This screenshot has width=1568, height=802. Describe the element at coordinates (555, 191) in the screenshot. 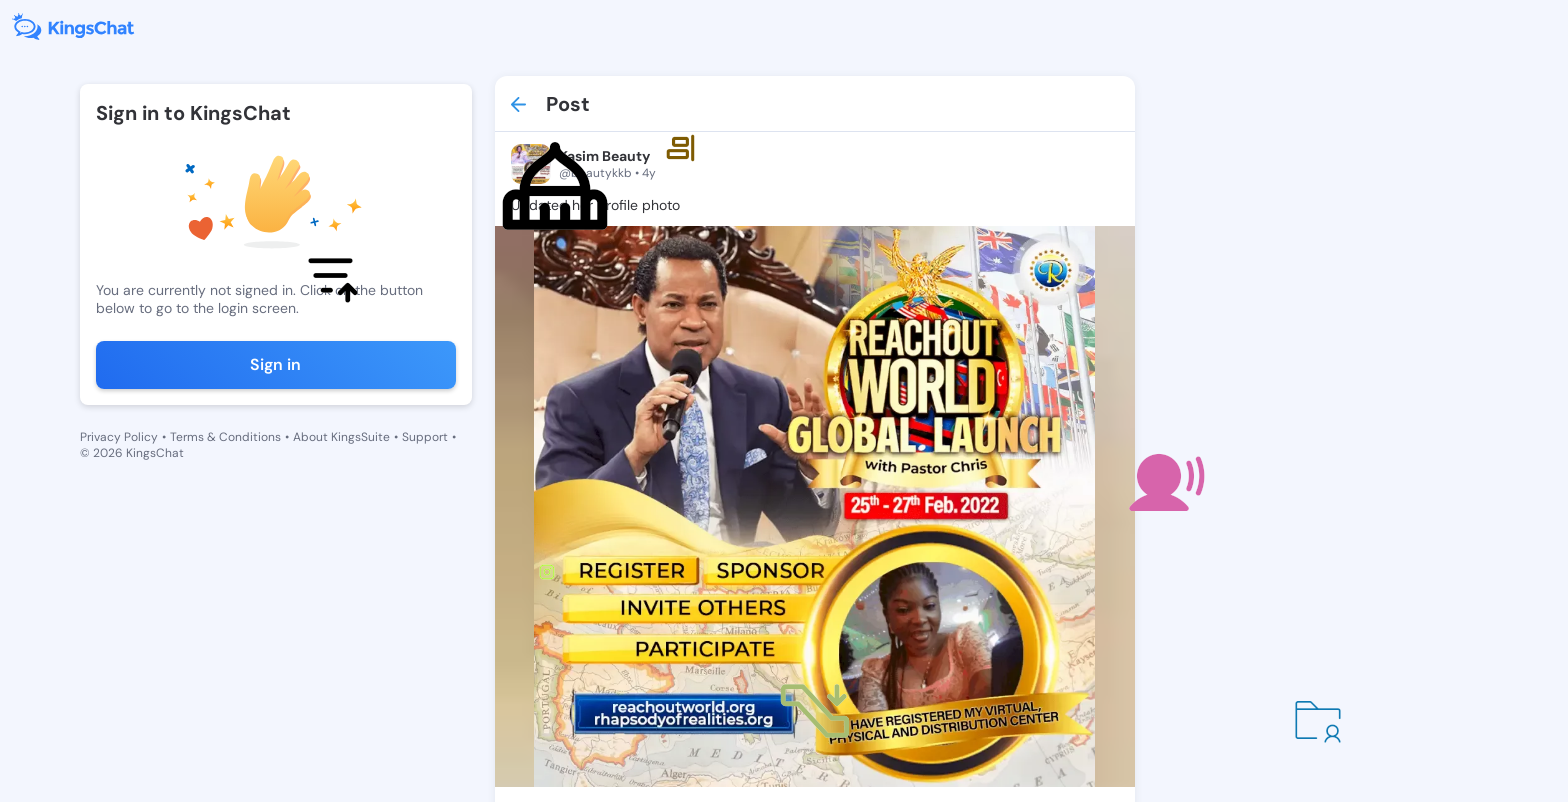

I see `indicates a nearby mosque or place of worship` at that location.